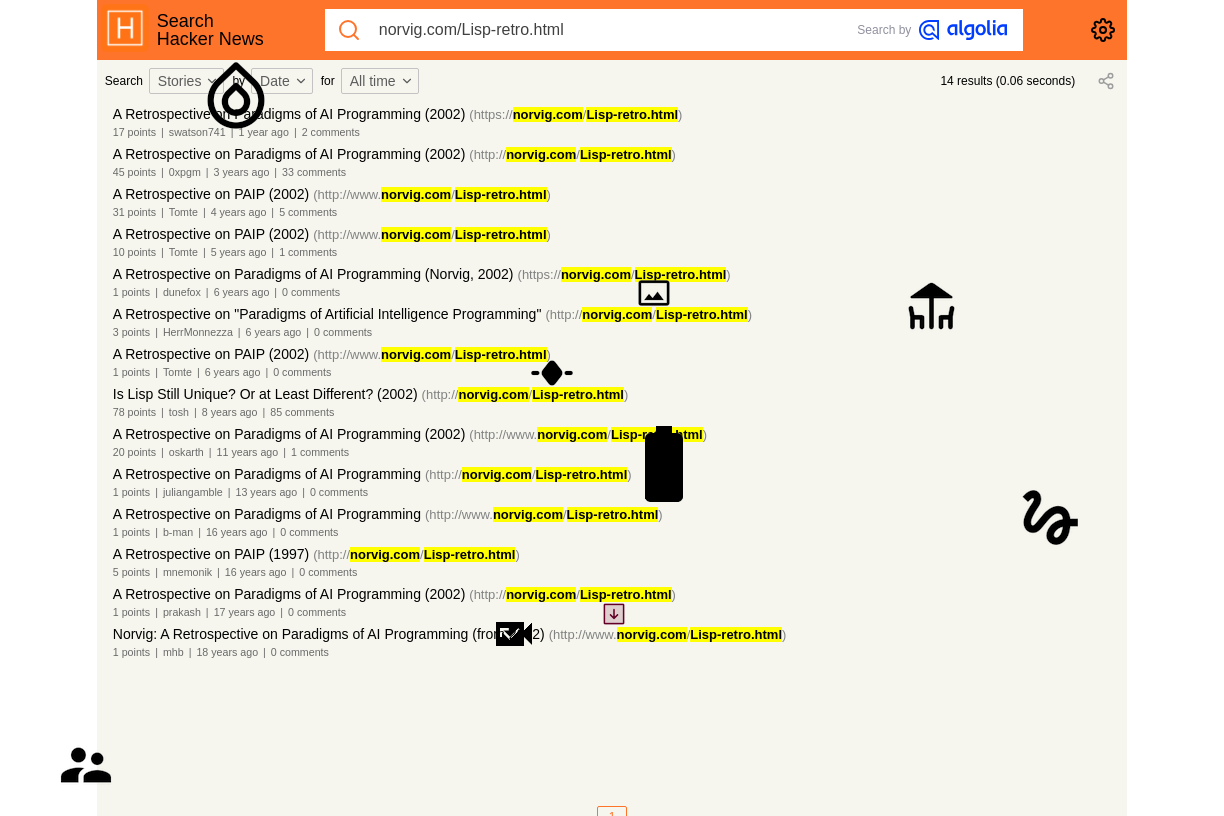  Describe the element at coordinates (931, 305) in the screenshot. I see `access outdoor or patio settings` at that location.